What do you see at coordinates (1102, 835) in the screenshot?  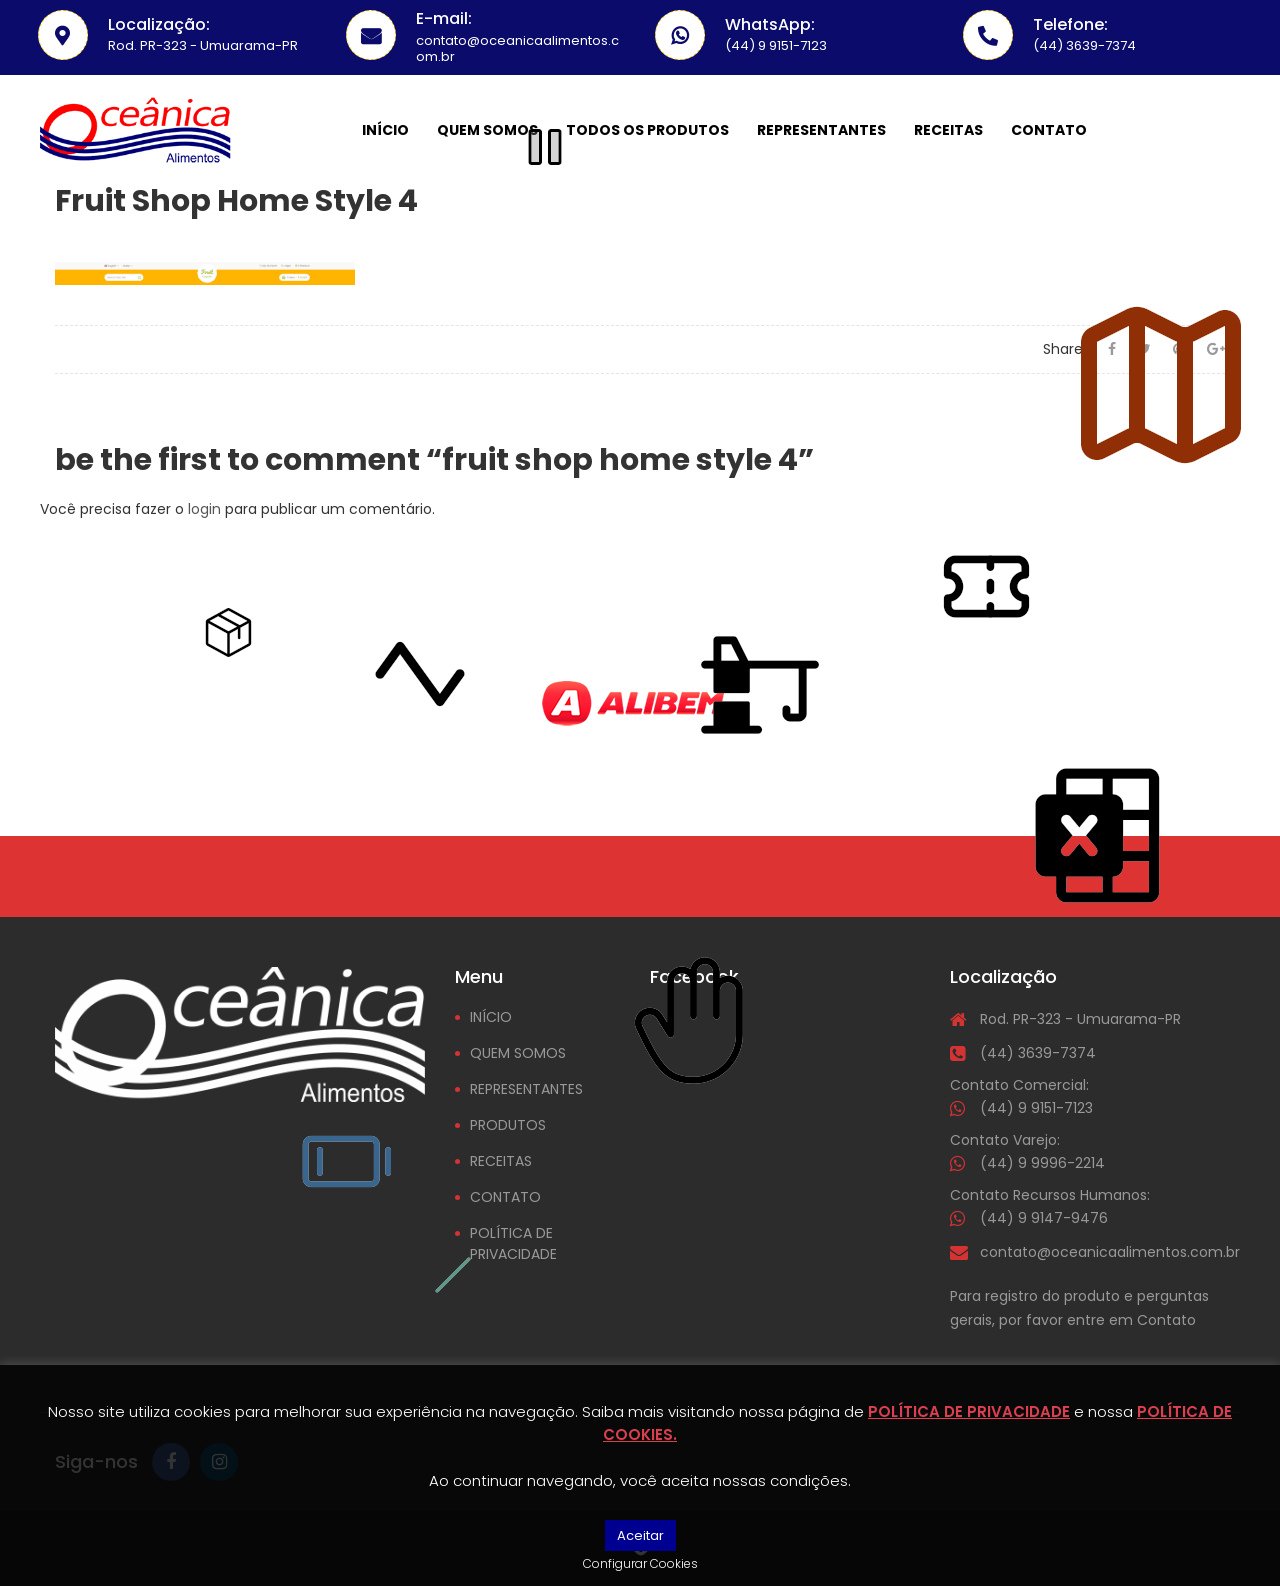 I see `open Microsoft Excel` at bounding box center [1102, 835].